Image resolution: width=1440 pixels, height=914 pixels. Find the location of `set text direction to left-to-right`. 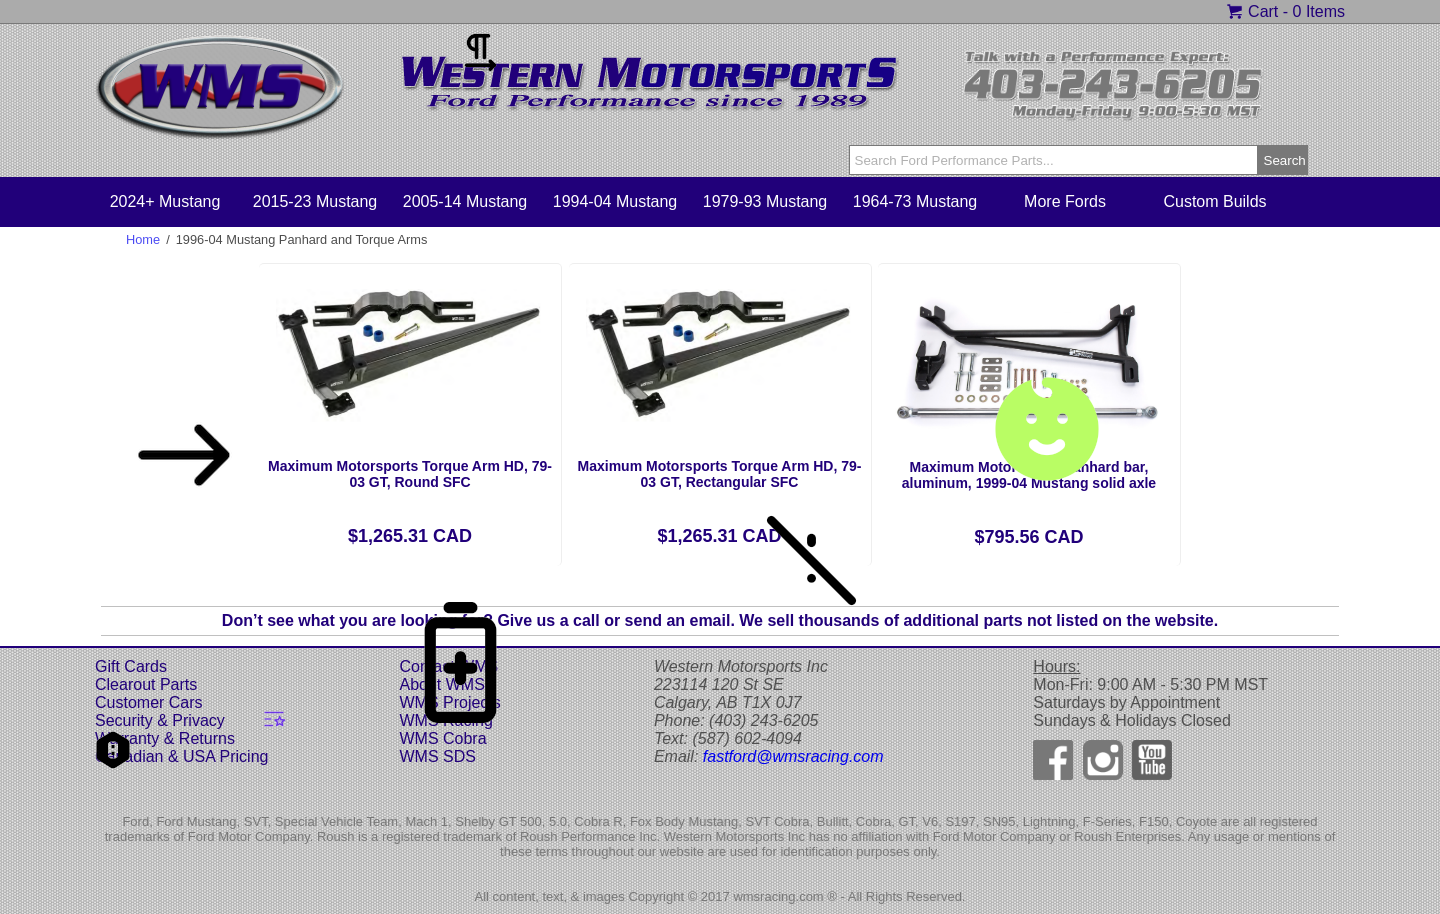

set text direction to left-to-right is located at coordinates (480, 51).